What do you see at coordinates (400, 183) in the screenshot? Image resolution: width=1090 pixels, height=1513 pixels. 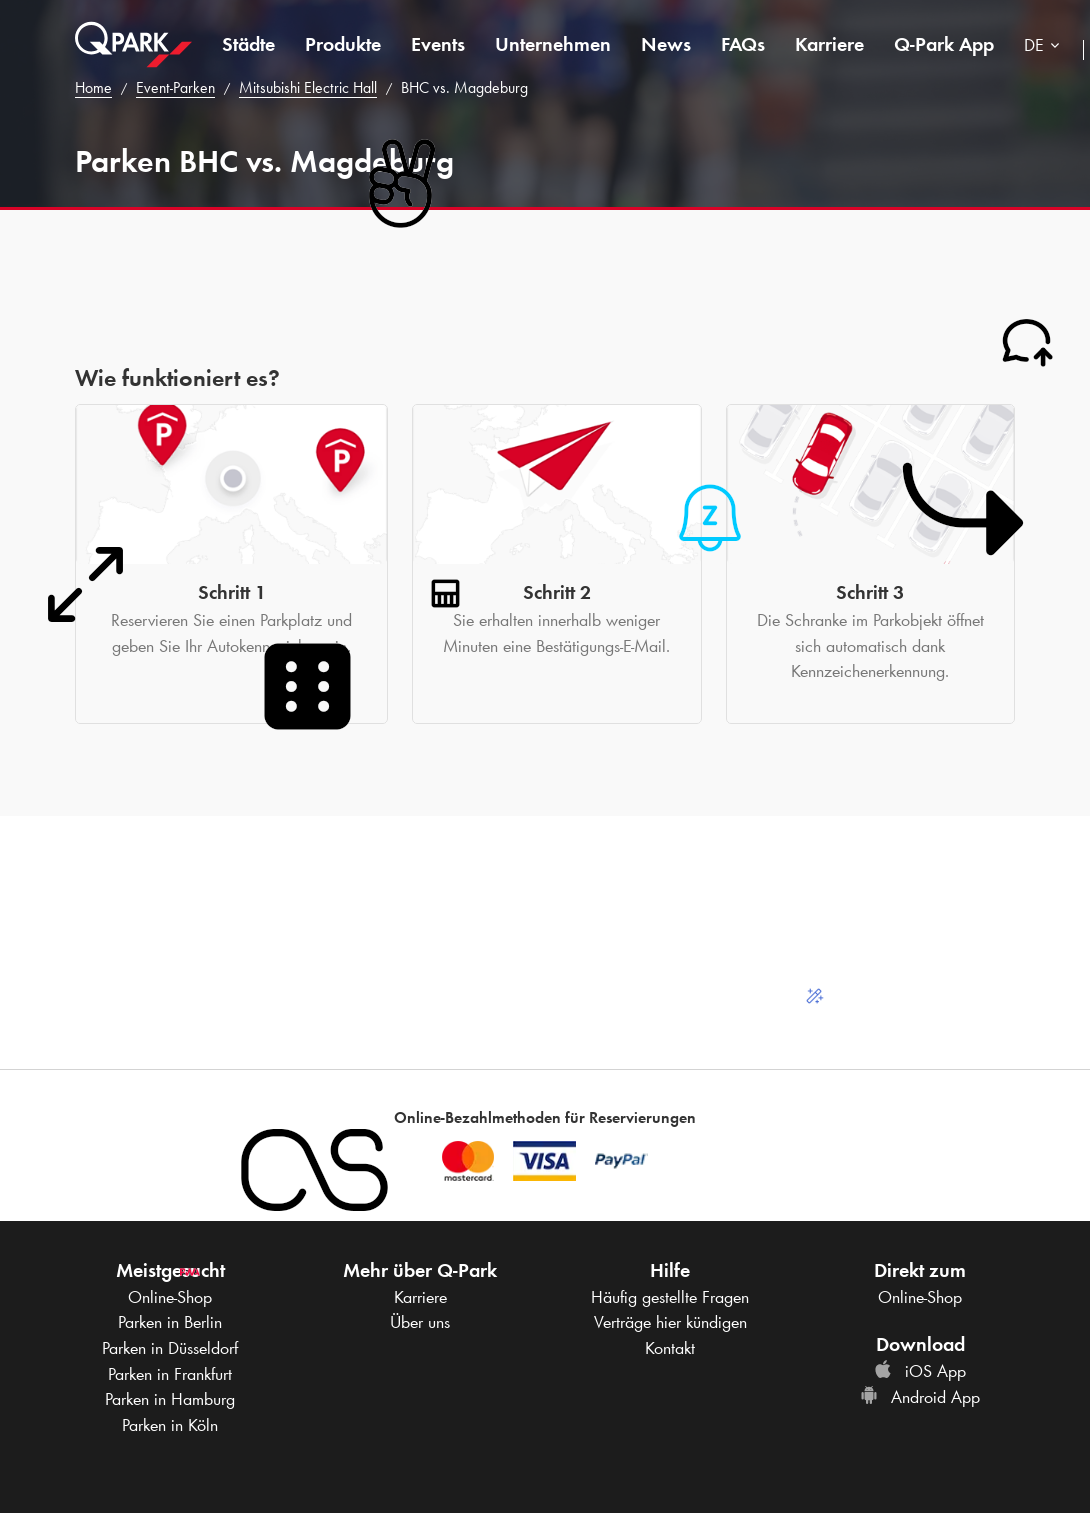 I see `send a peace sign reaction` at bounding box center [400, 183].